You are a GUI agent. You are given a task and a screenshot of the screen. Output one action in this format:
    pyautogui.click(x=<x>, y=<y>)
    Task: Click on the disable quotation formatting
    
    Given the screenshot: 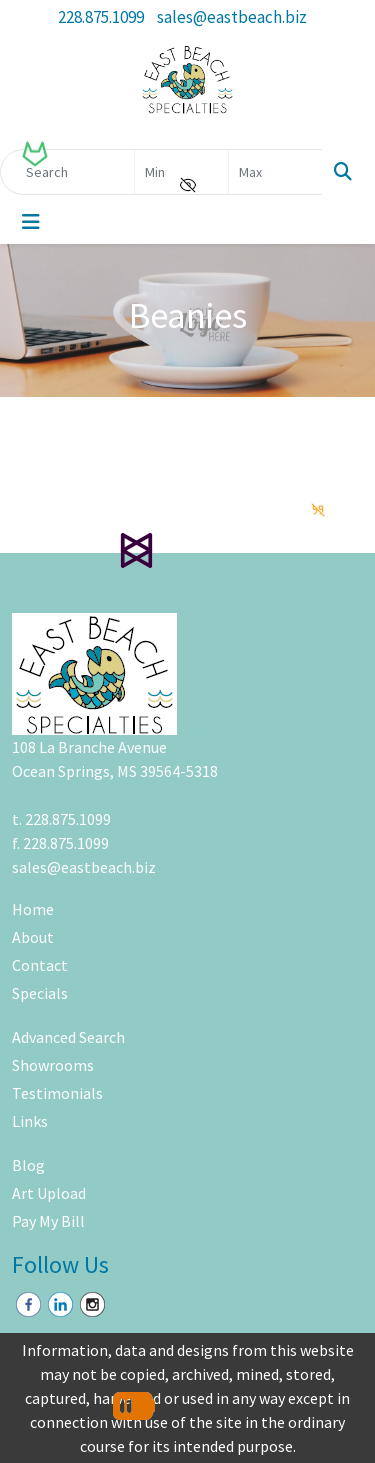 What is the action you would take?
    pyautogui.click(x=318, y=510)
    